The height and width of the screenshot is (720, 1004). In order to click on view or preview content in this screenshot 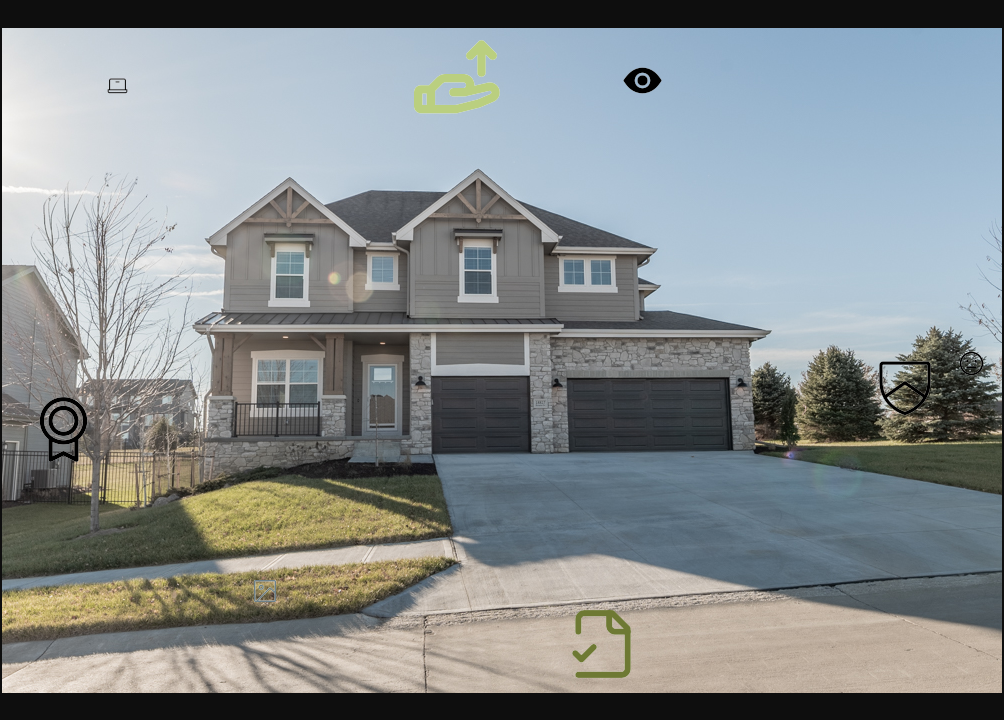, I will do `click(642, 80)`.